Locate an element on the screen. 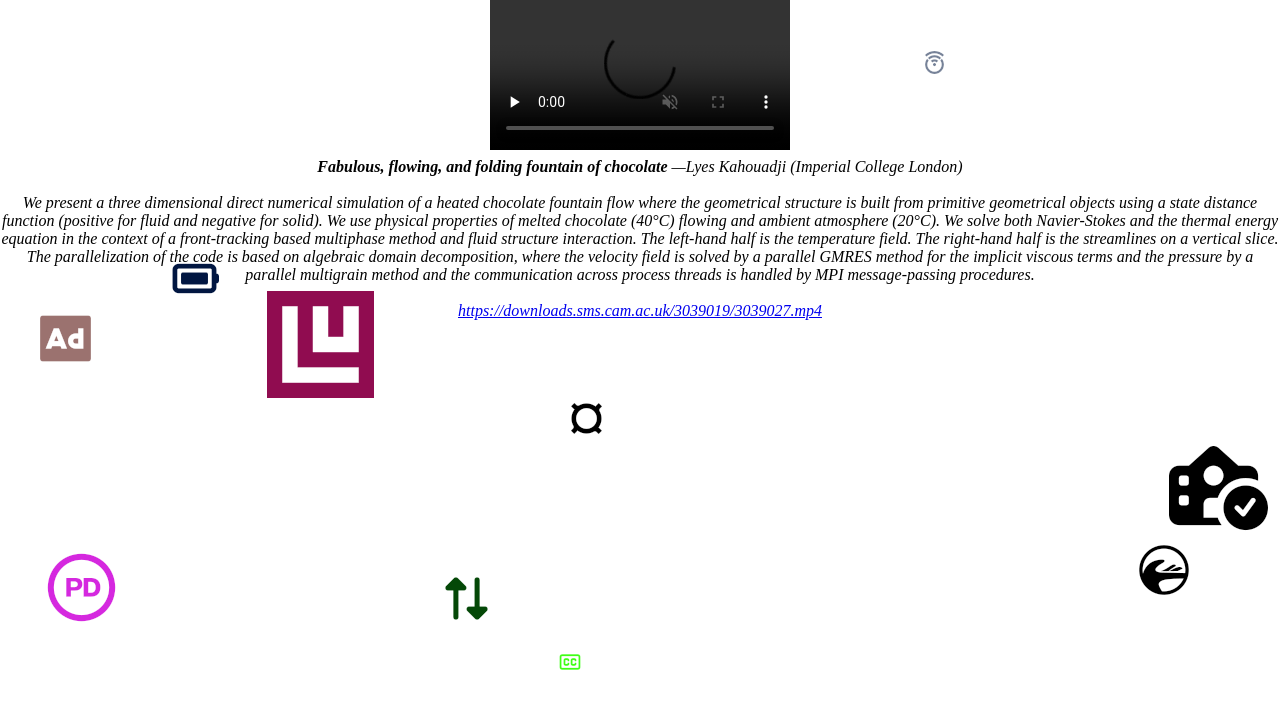 This screenshot has height=720, width=1280. school verification complete is located at coordinates (1218, 485).